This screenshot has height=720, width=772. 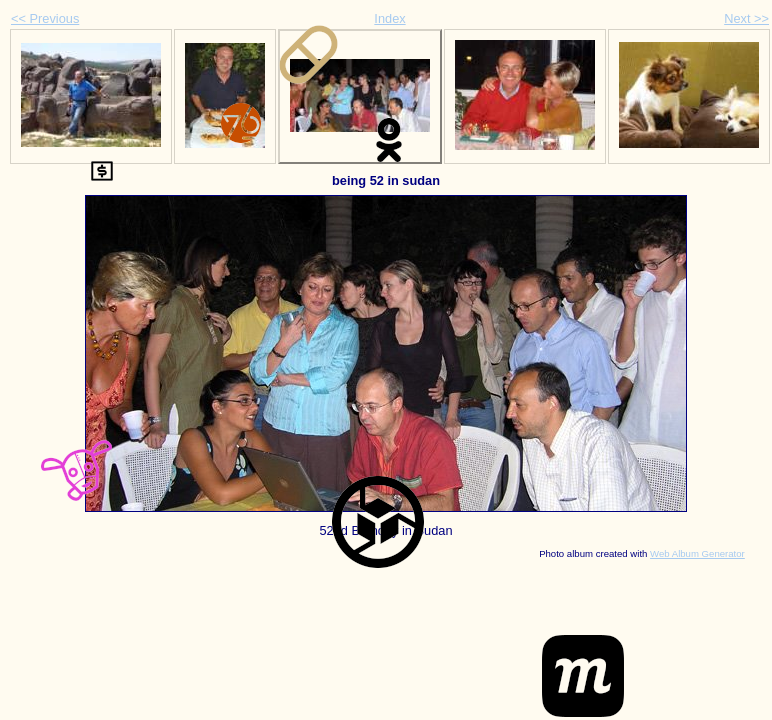 What do you see at coordinates (241, 123) in the screenshot?
I see `visit system76 website or support` at bounding box center [241, 123].